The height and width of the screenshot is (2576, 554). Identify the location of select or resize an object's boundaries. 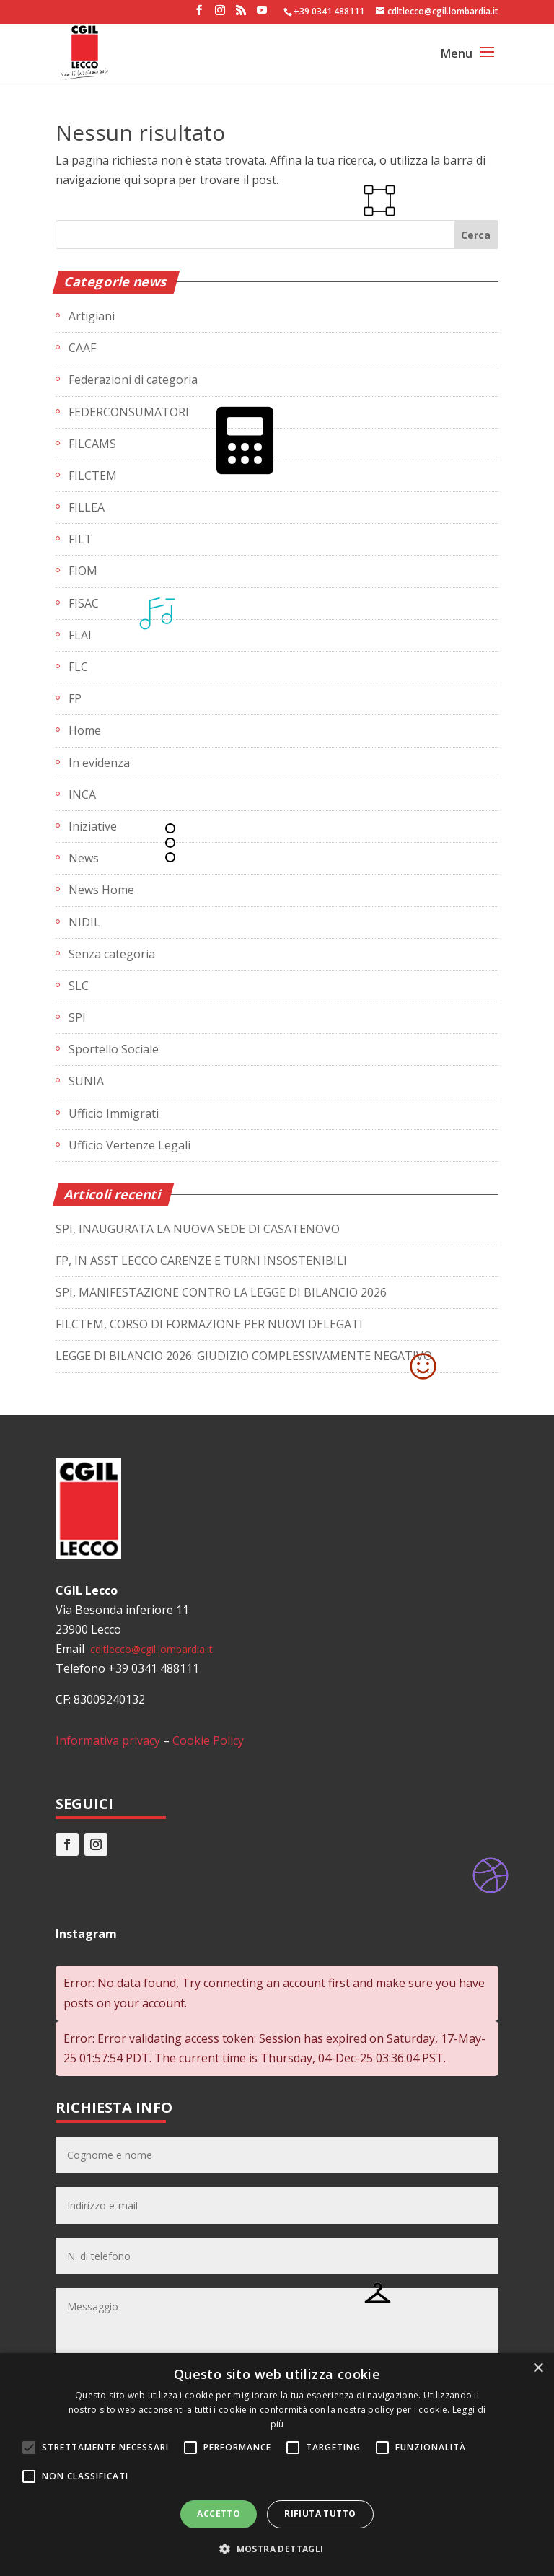
(379, 201).